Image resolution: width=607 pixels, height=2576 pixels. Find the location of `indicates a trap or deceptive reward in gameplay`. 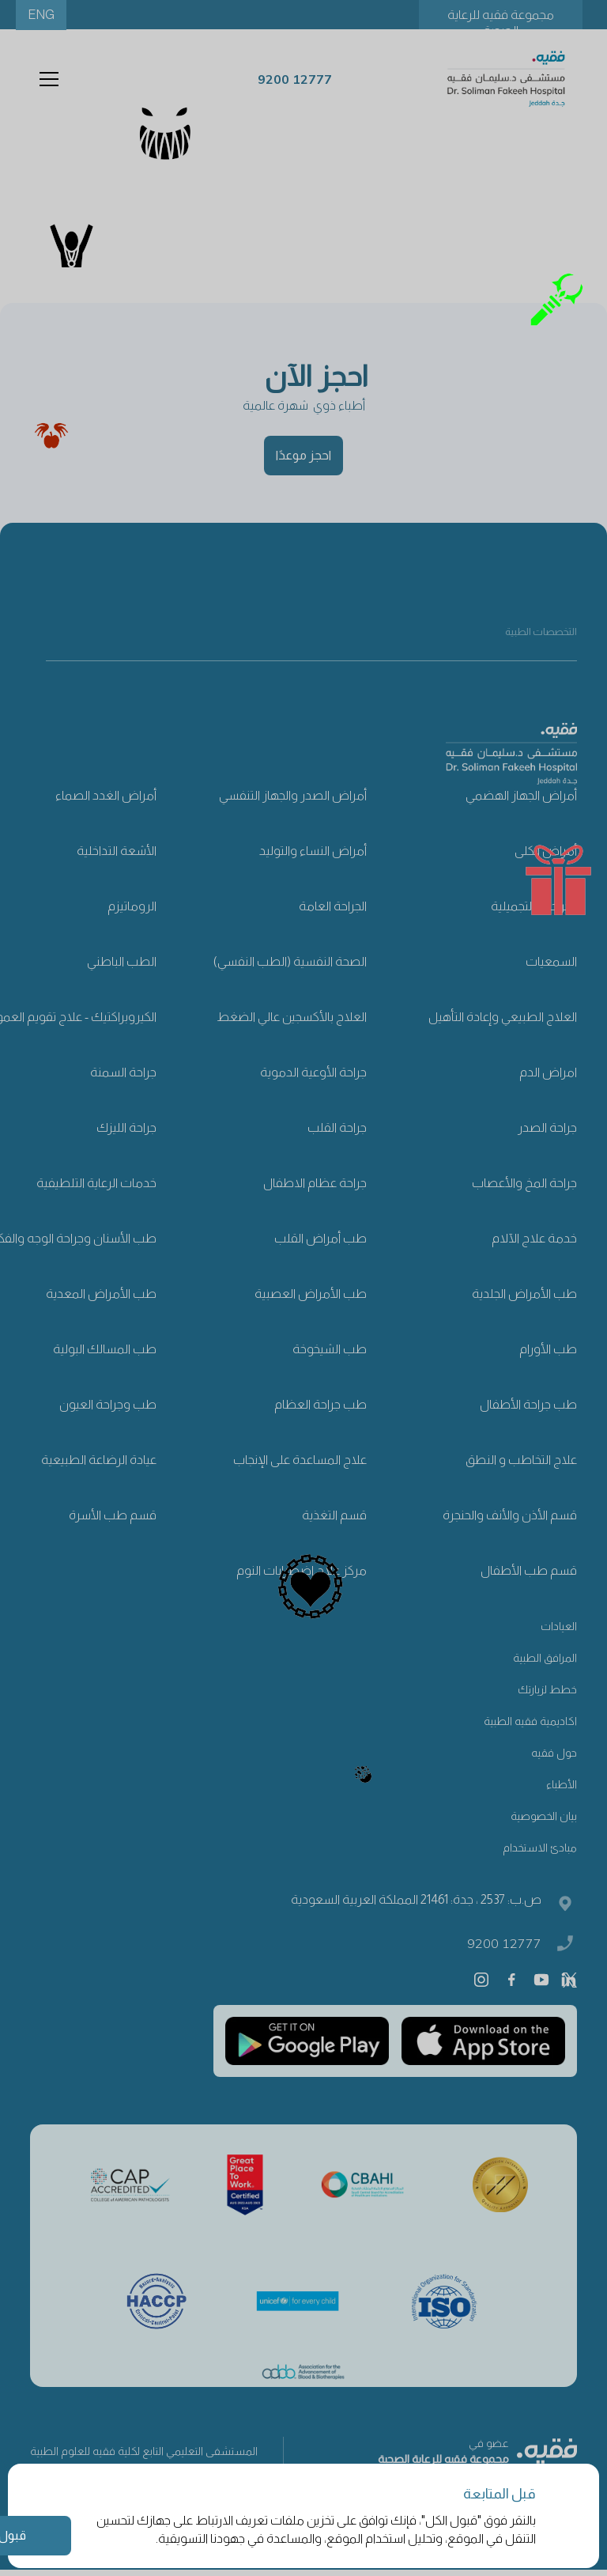

indicates a trap or deceptive reward in gameplay is located at coordinates (51, 434).